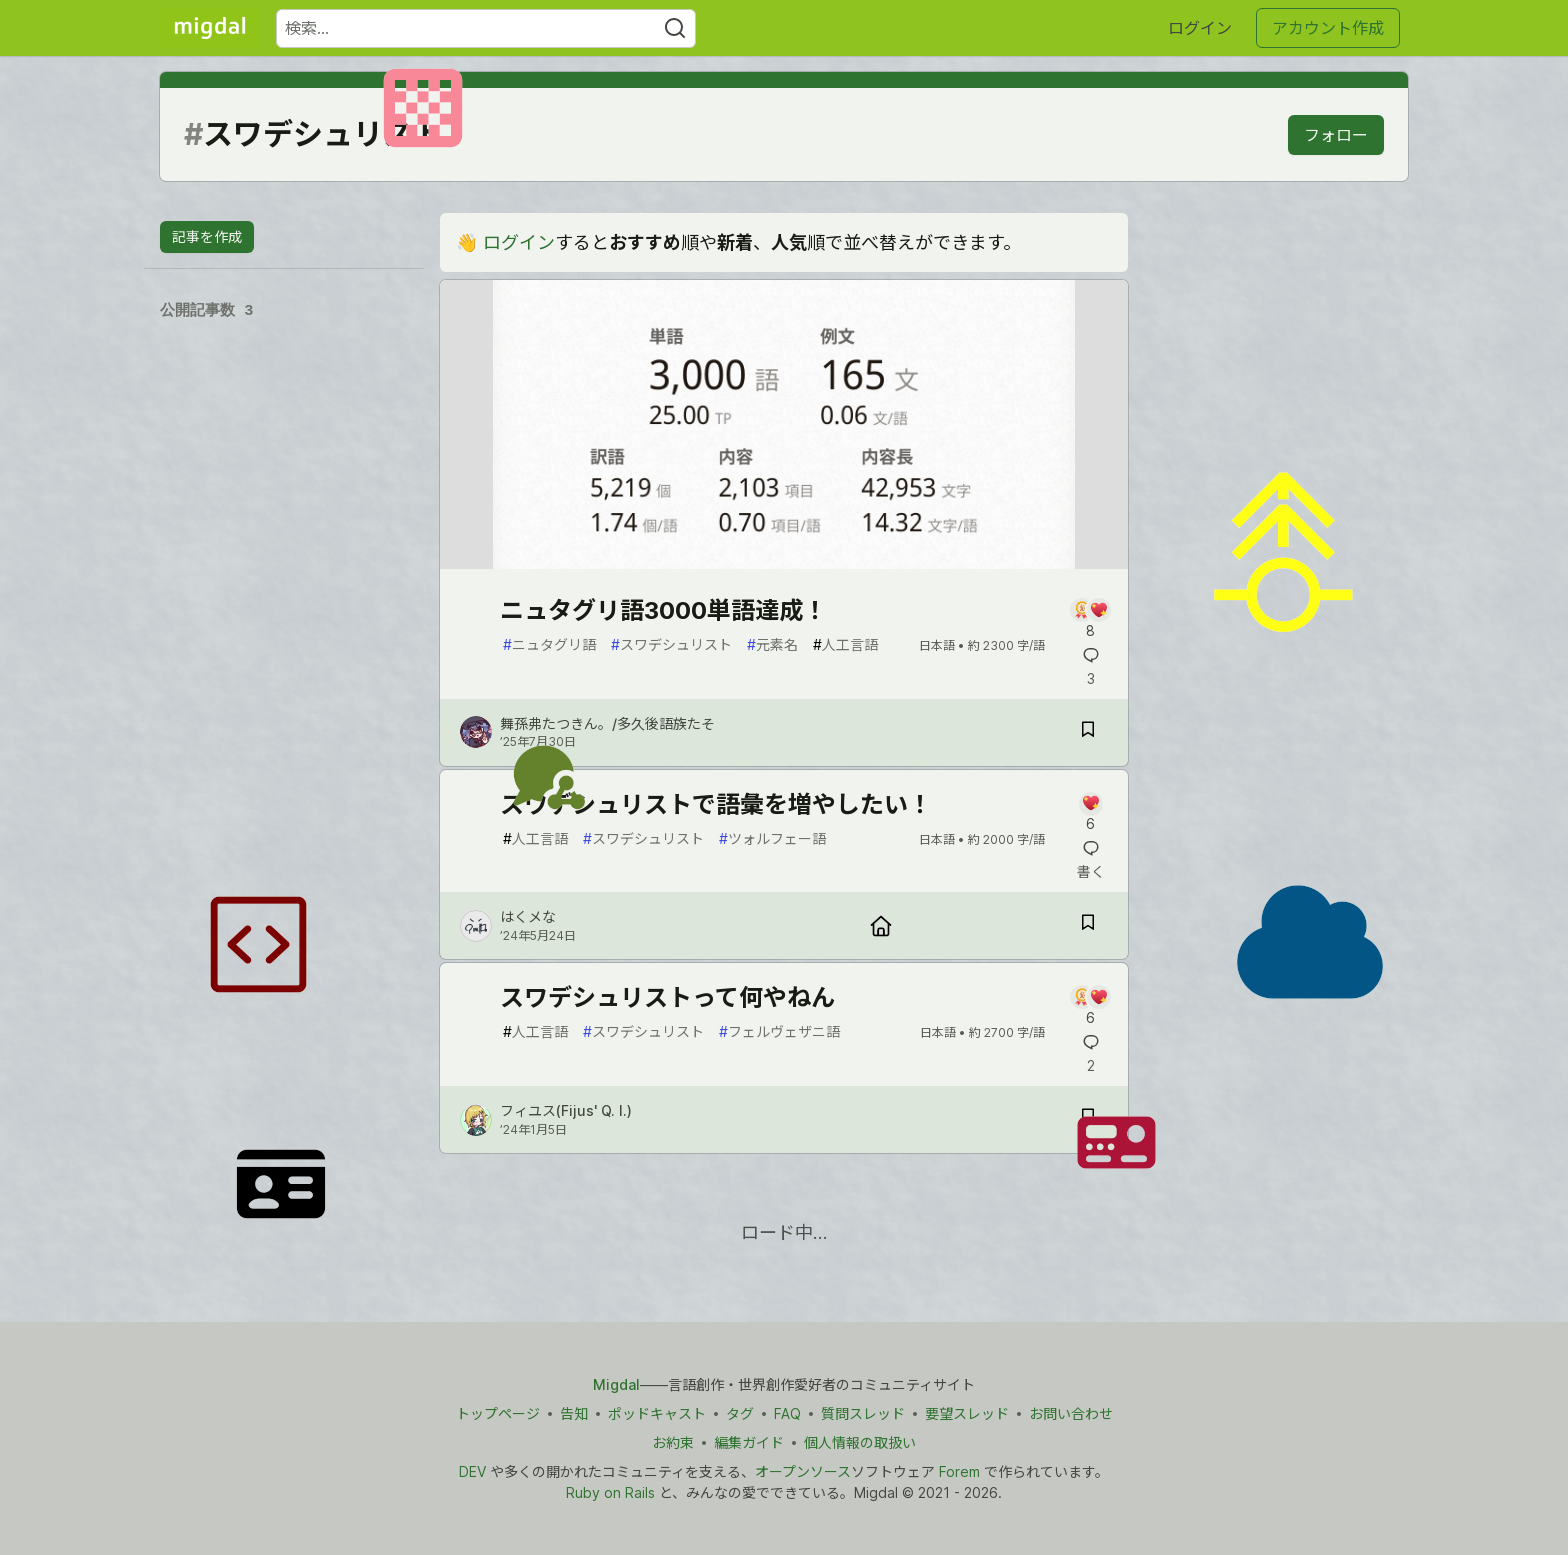  What do you see at coordinates (258, 944) in the screenshot?
I see `view source code` at bounding box center [258, 944].